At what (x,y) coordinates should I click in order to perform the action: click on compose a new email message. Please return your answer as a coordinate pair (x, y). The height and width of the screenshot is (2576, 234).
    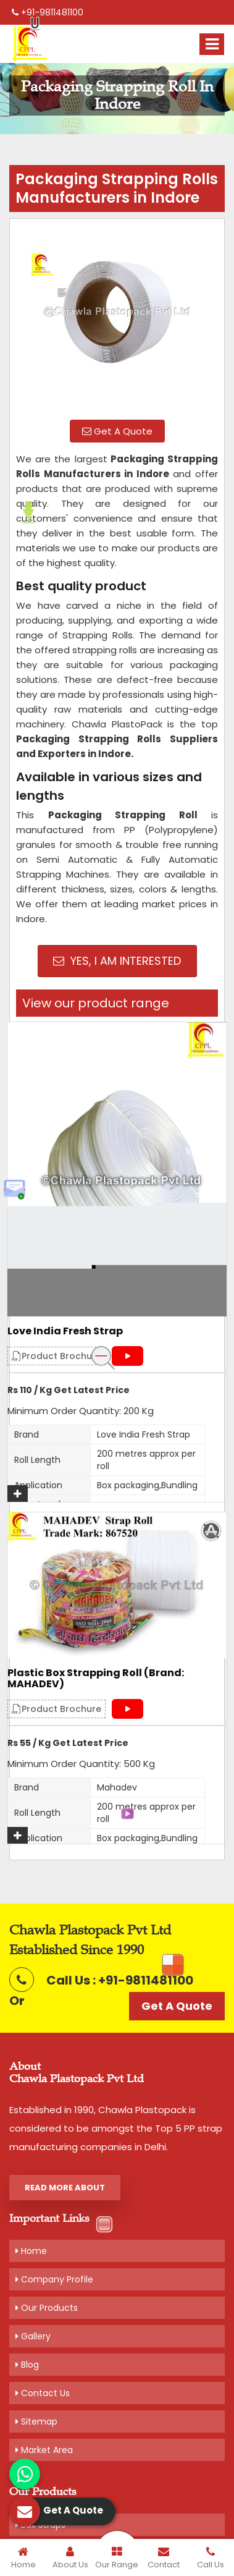
    Looking at the image, I should click on (14, 1188).